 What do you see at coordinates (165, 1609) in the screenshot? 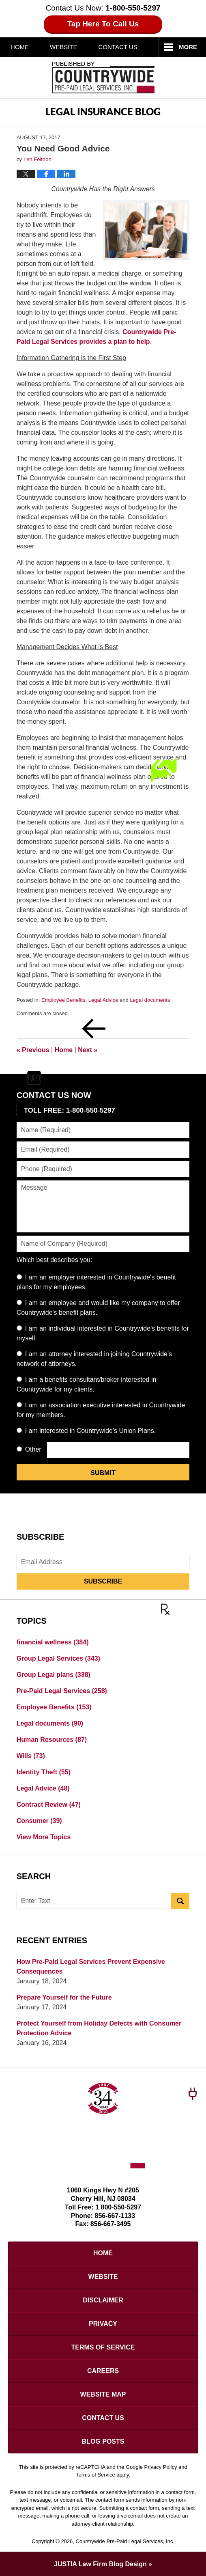
I see `view prescription details` at bounding box center [165, 1609].